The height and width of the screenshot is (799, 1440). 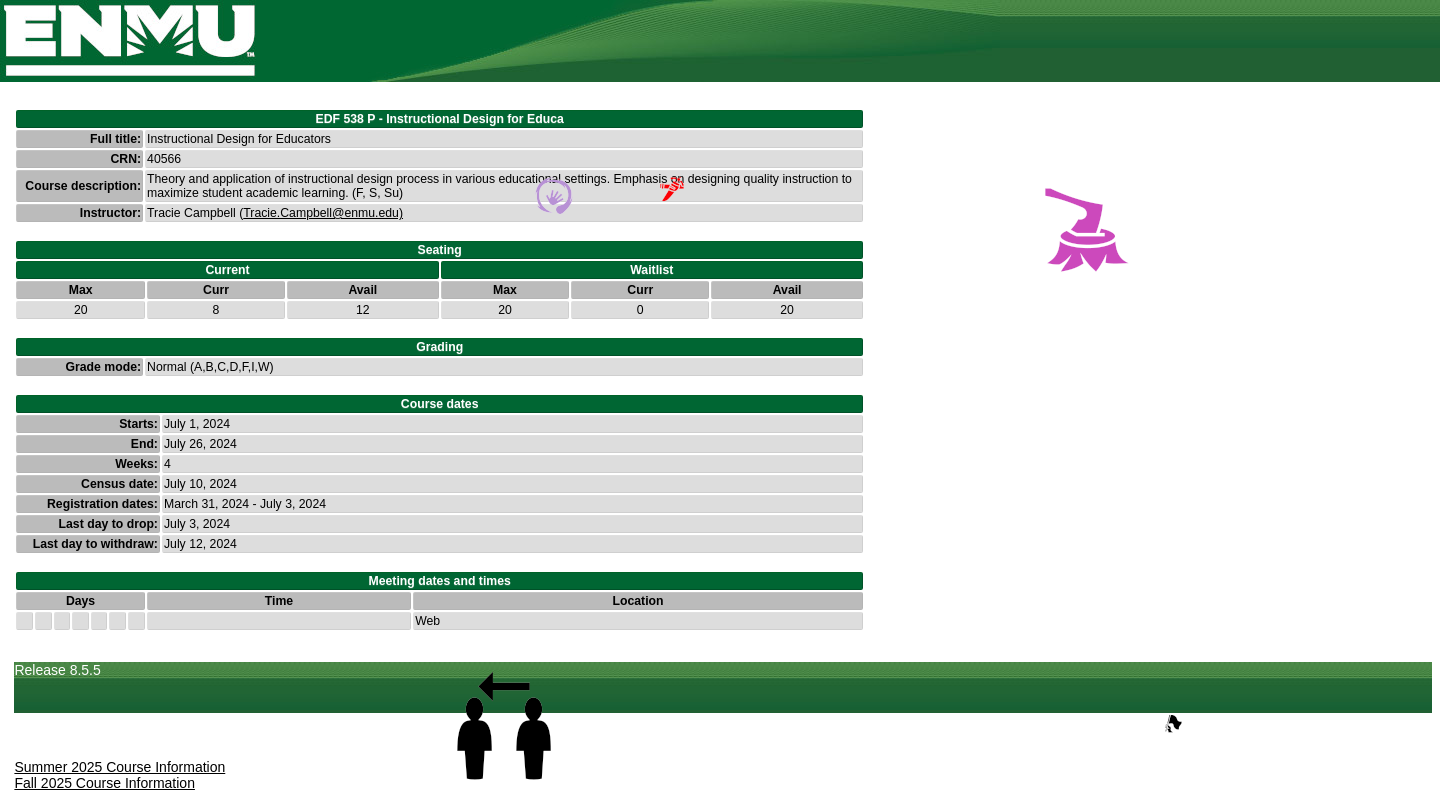 I want to click on equip or unsheathe a weapon, so click(x=672, y=189).